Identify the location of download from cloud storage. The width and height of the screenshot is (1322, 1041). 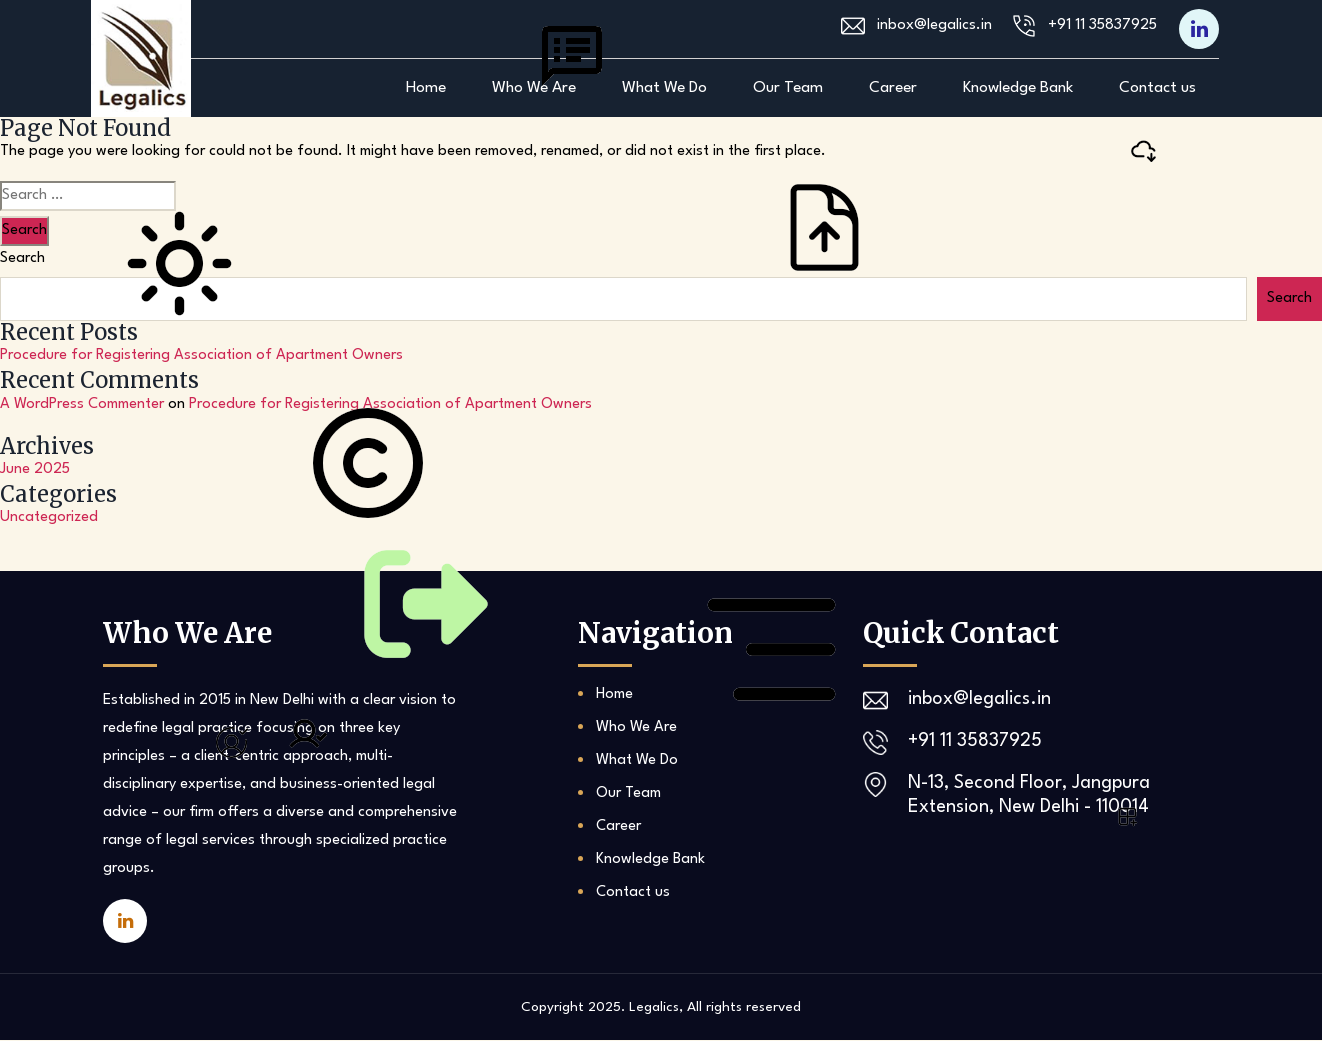
(1143, 149).